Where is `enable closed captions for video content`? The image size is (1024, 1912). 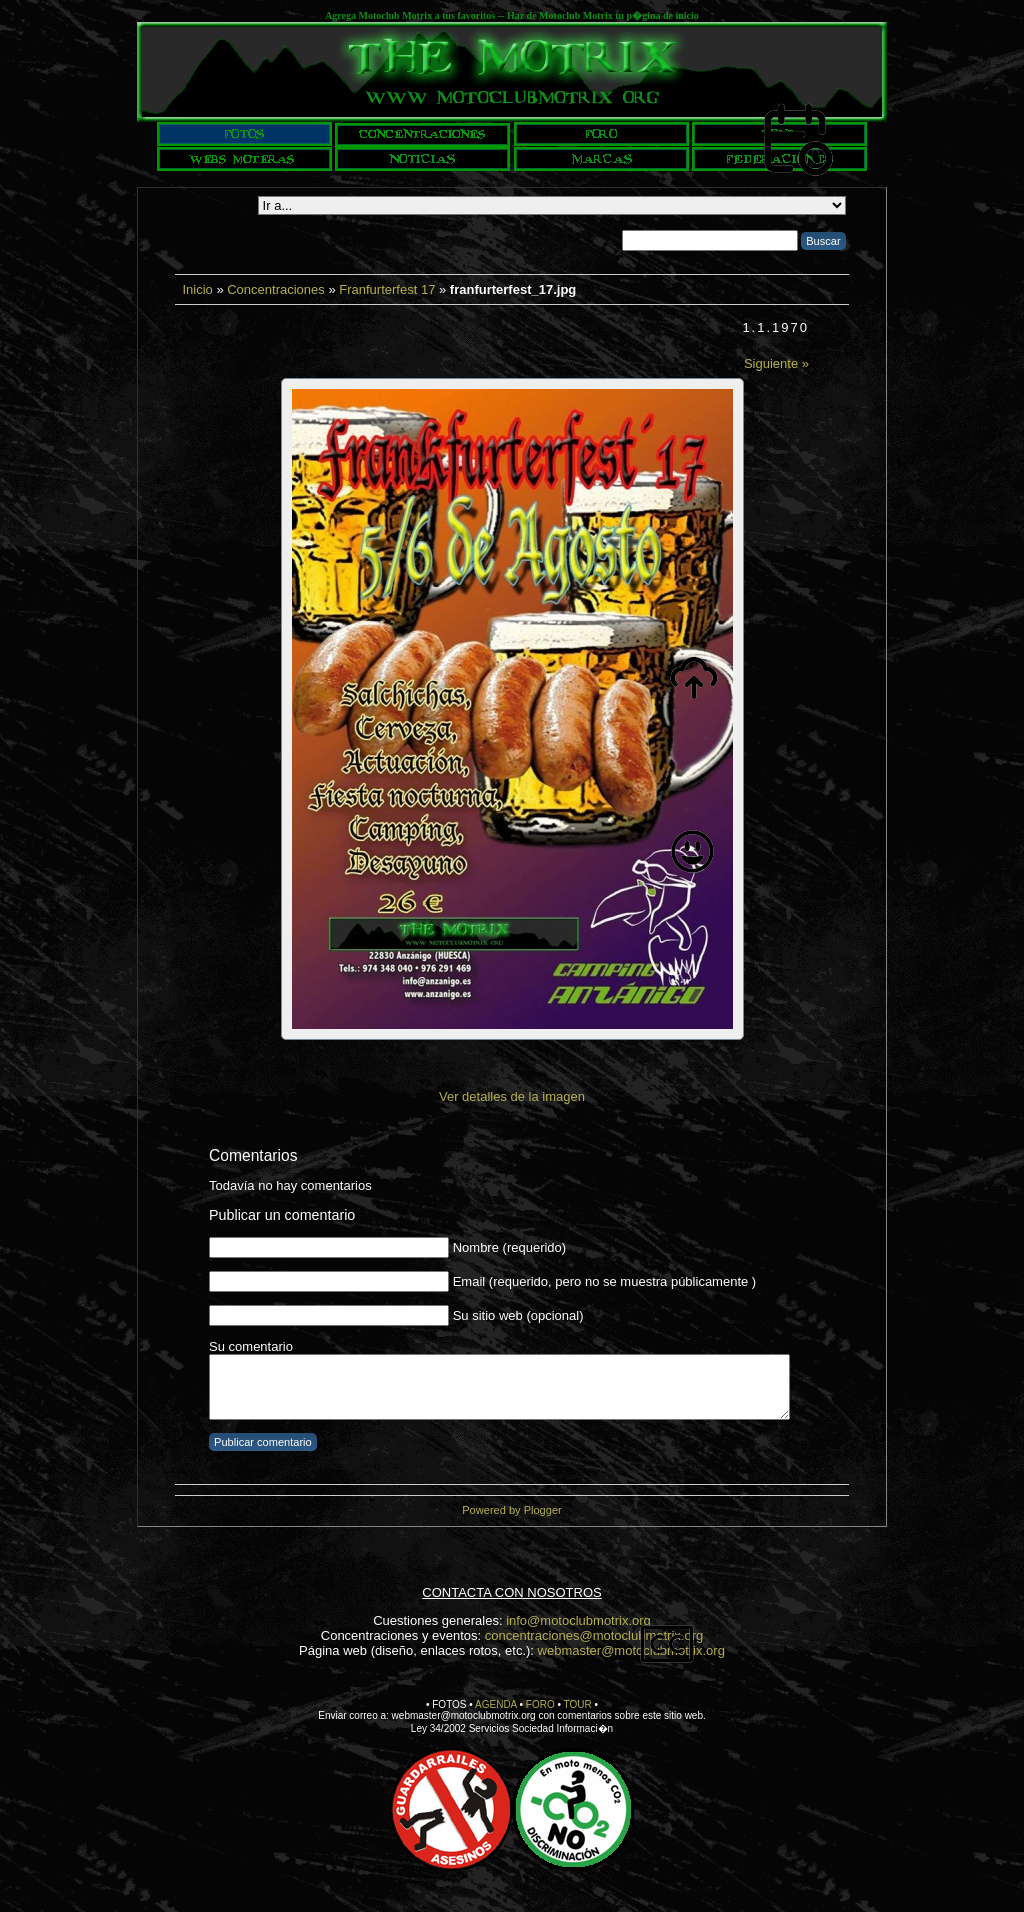
enable closed captions for video content is located at coordinates (667, 1644).